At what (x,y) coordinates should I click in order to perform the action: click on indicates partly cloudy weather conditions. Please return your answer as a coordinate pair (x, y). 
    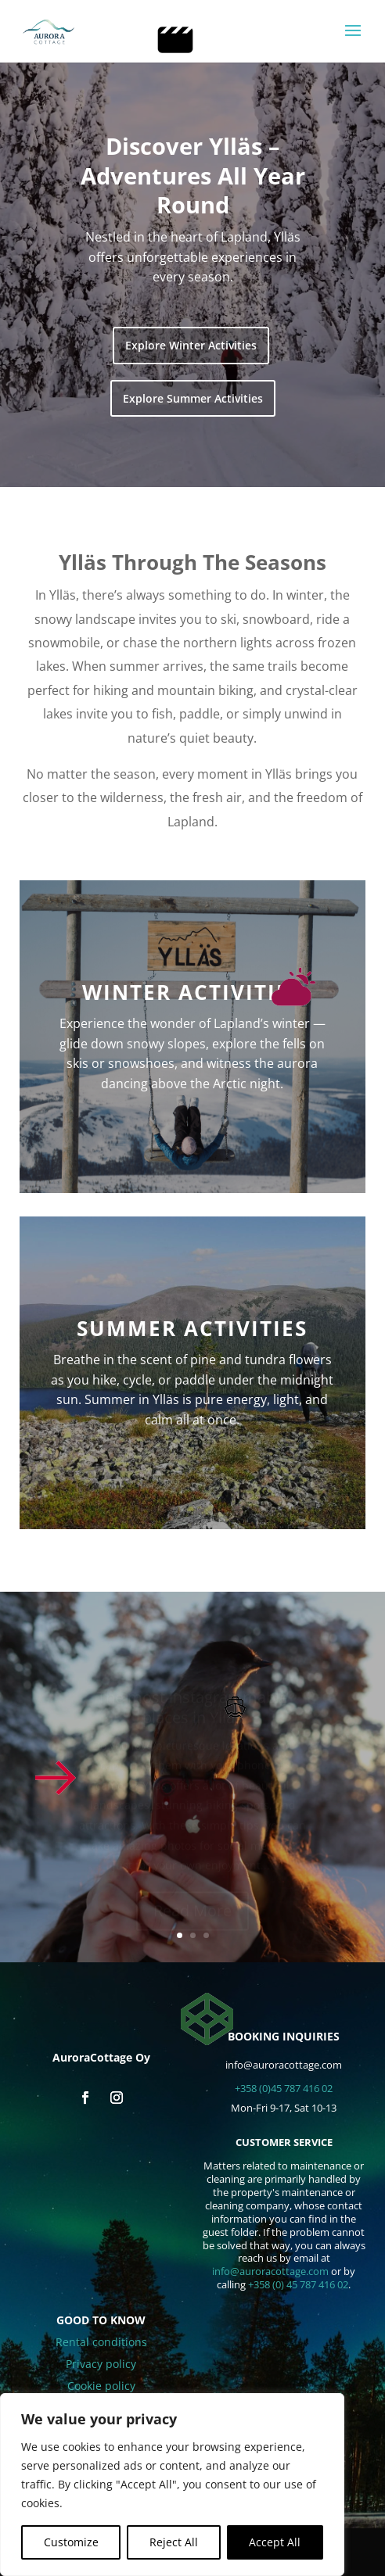
    Looking at the image, I should click on (293, 987).